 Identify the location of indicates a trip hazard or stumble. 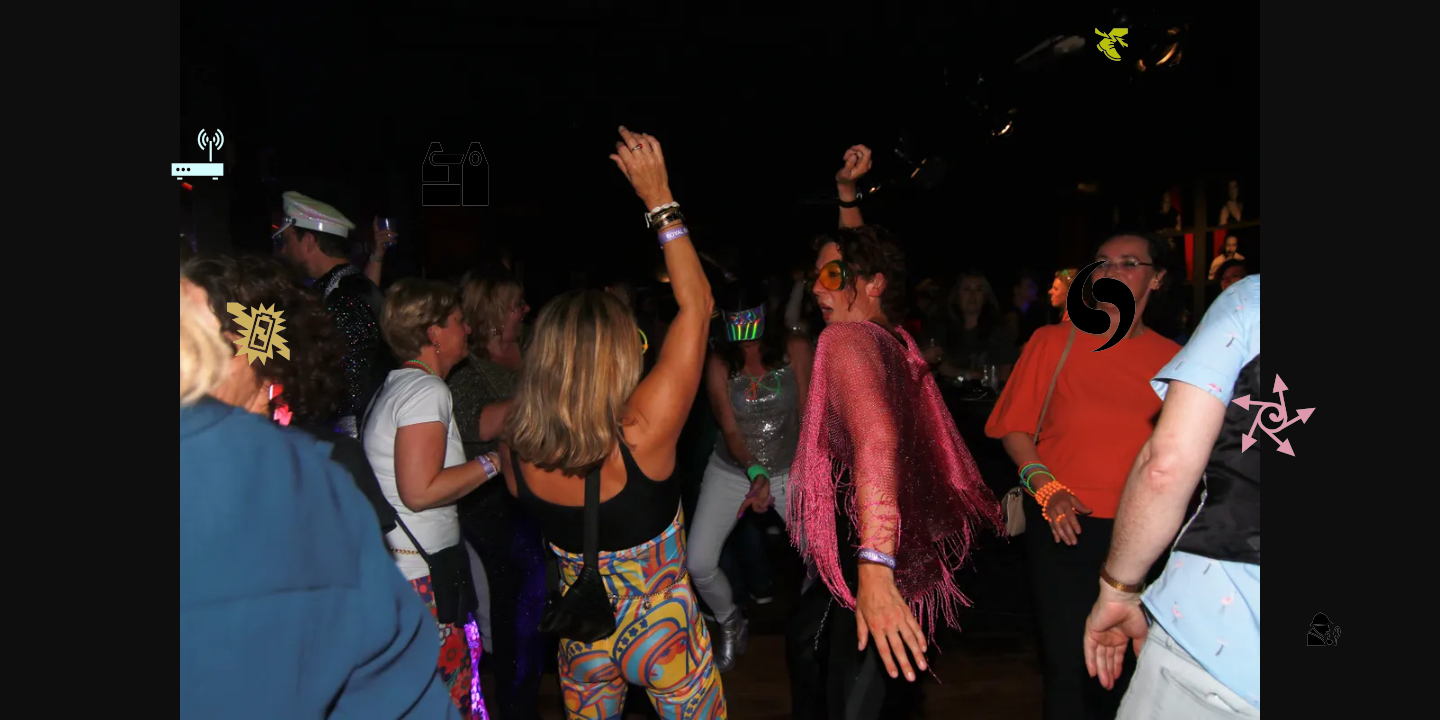
(1111, 44).